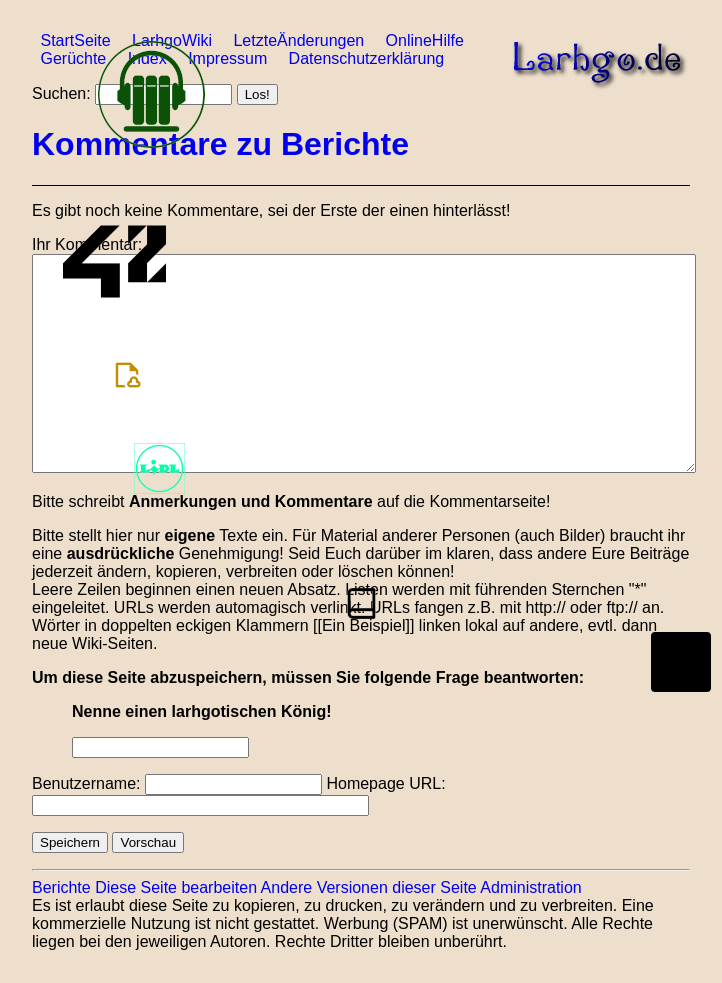 The image size is (722, 983). Describe the element at coordinates (159, 468) in the screenshot. I see `open the Lidl shopping app` at that location.